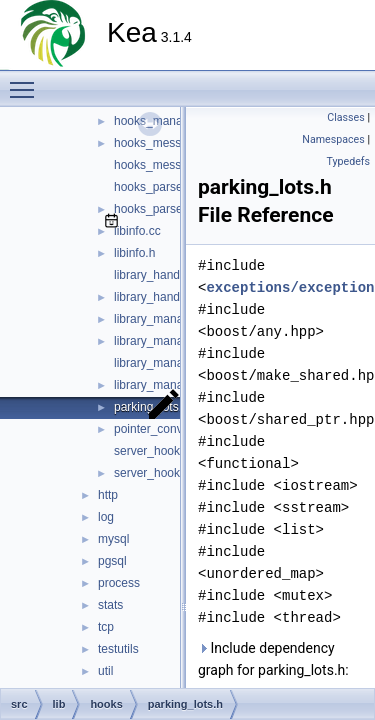  I want to click on view upcoming fun events or celebrations, so click(111, 220).